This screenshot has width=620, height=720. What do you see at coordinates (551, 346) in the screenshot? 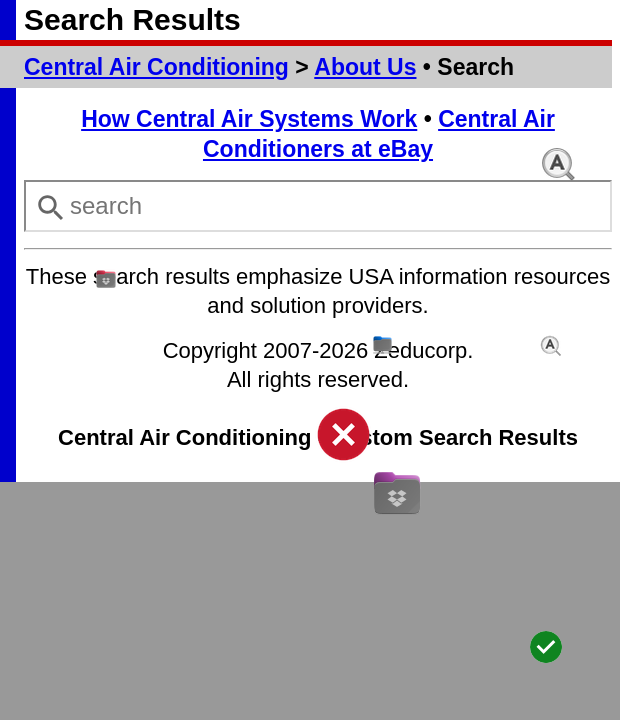
I see `search for text or content` at bounding box center [551, 346].